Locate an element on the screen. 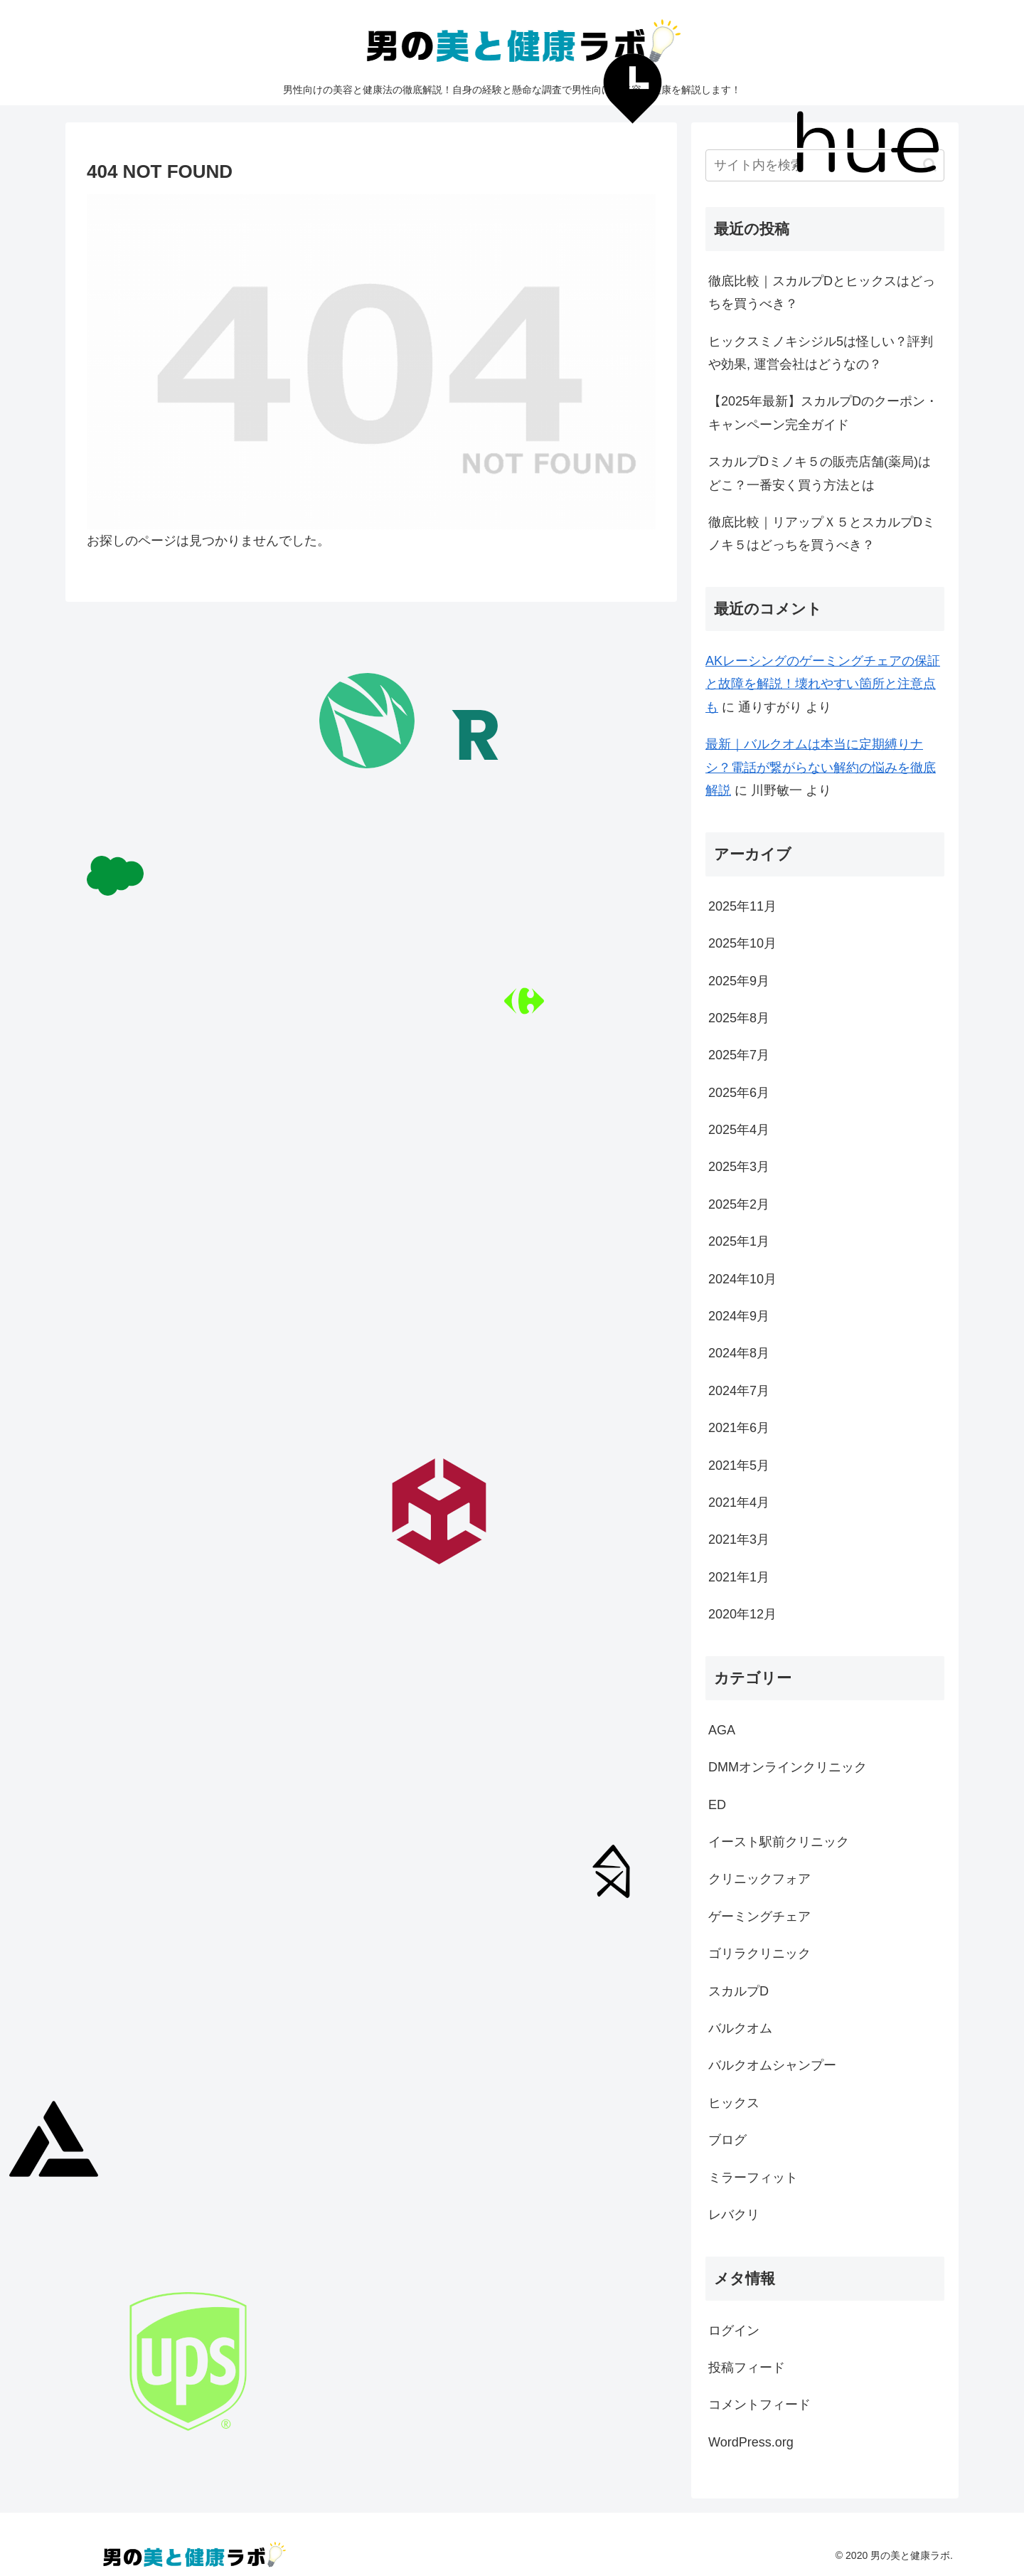  open Salesforce CRM app is located at coordinates (115, 876).